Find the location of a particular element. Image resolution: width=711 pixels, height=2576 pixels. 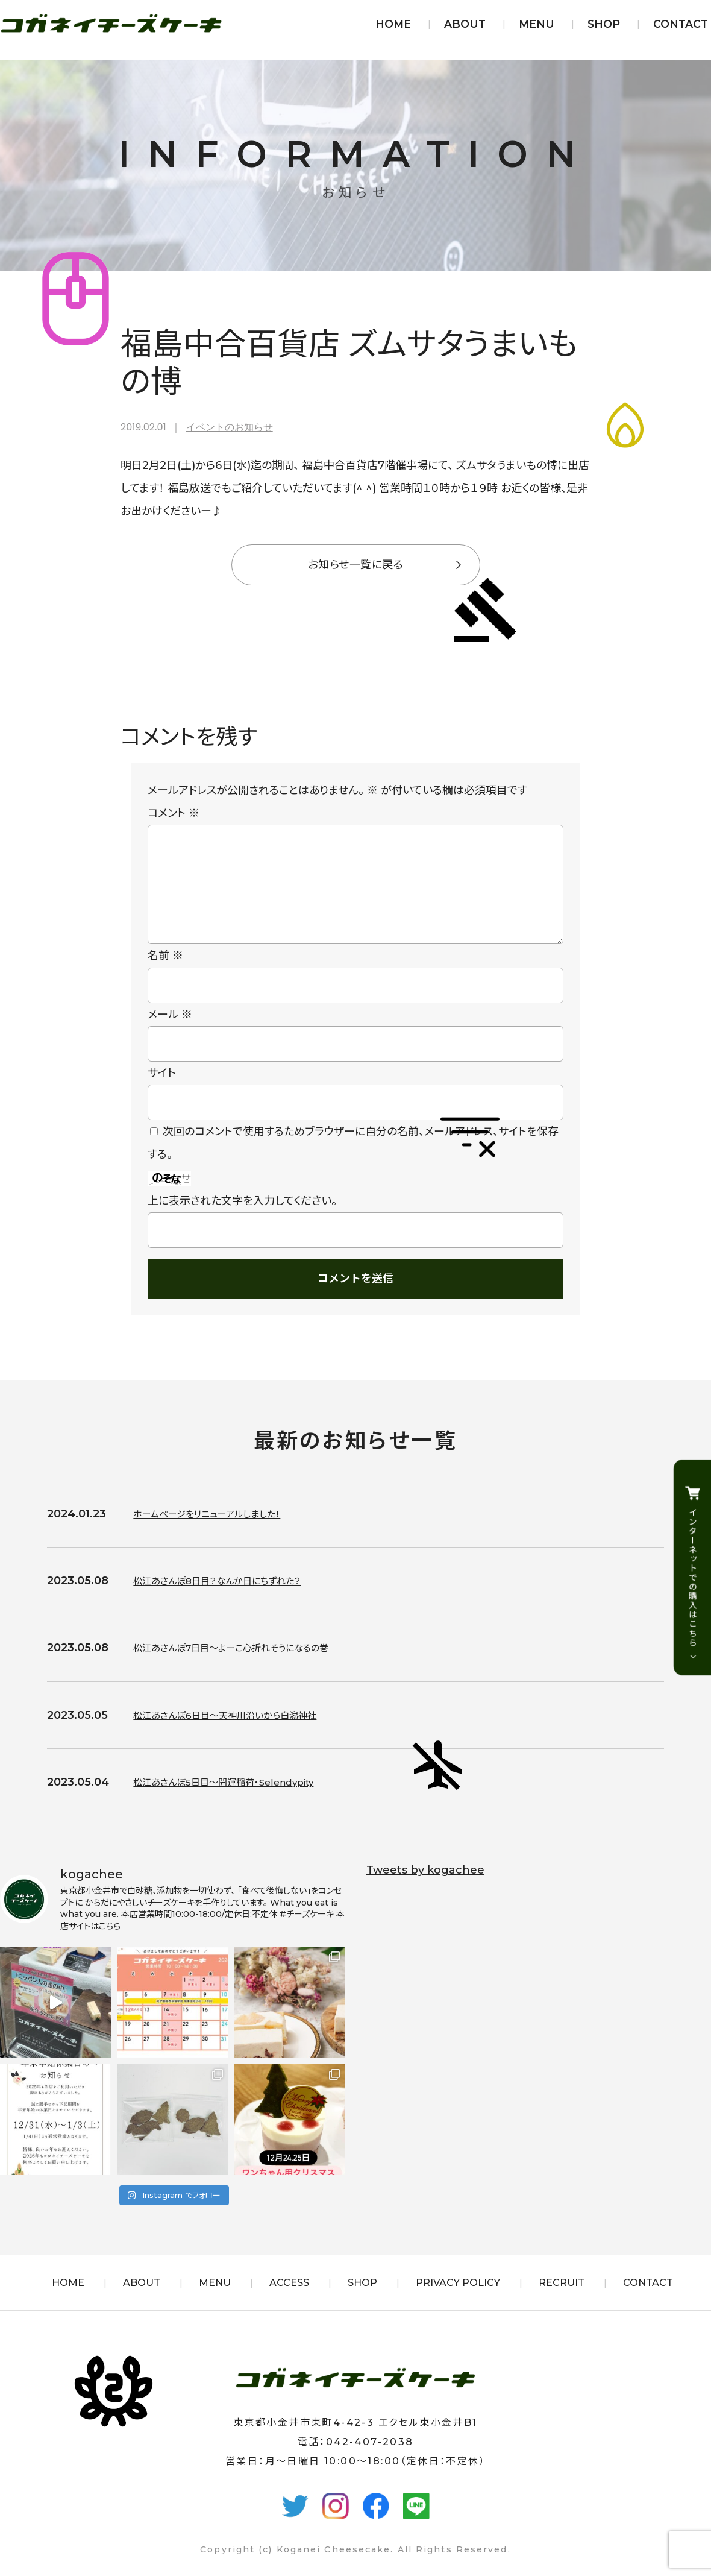

airplane mode is currently disabled is located at coordinates (438, 1765).